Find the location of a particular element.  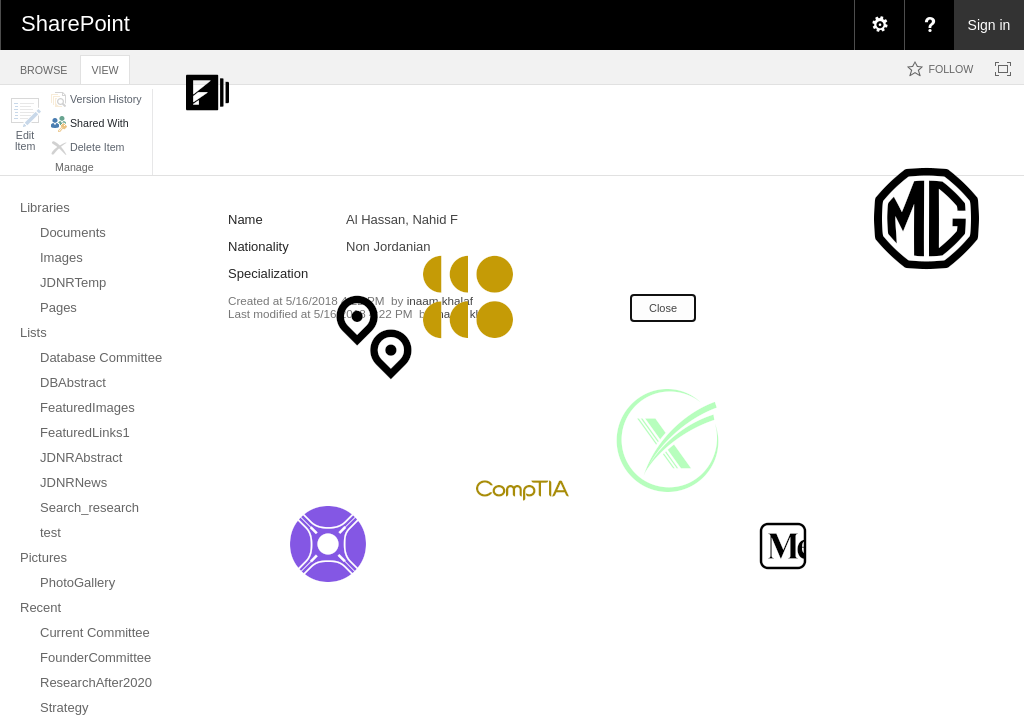

open the Medium app is located at coordinates (783, 546).